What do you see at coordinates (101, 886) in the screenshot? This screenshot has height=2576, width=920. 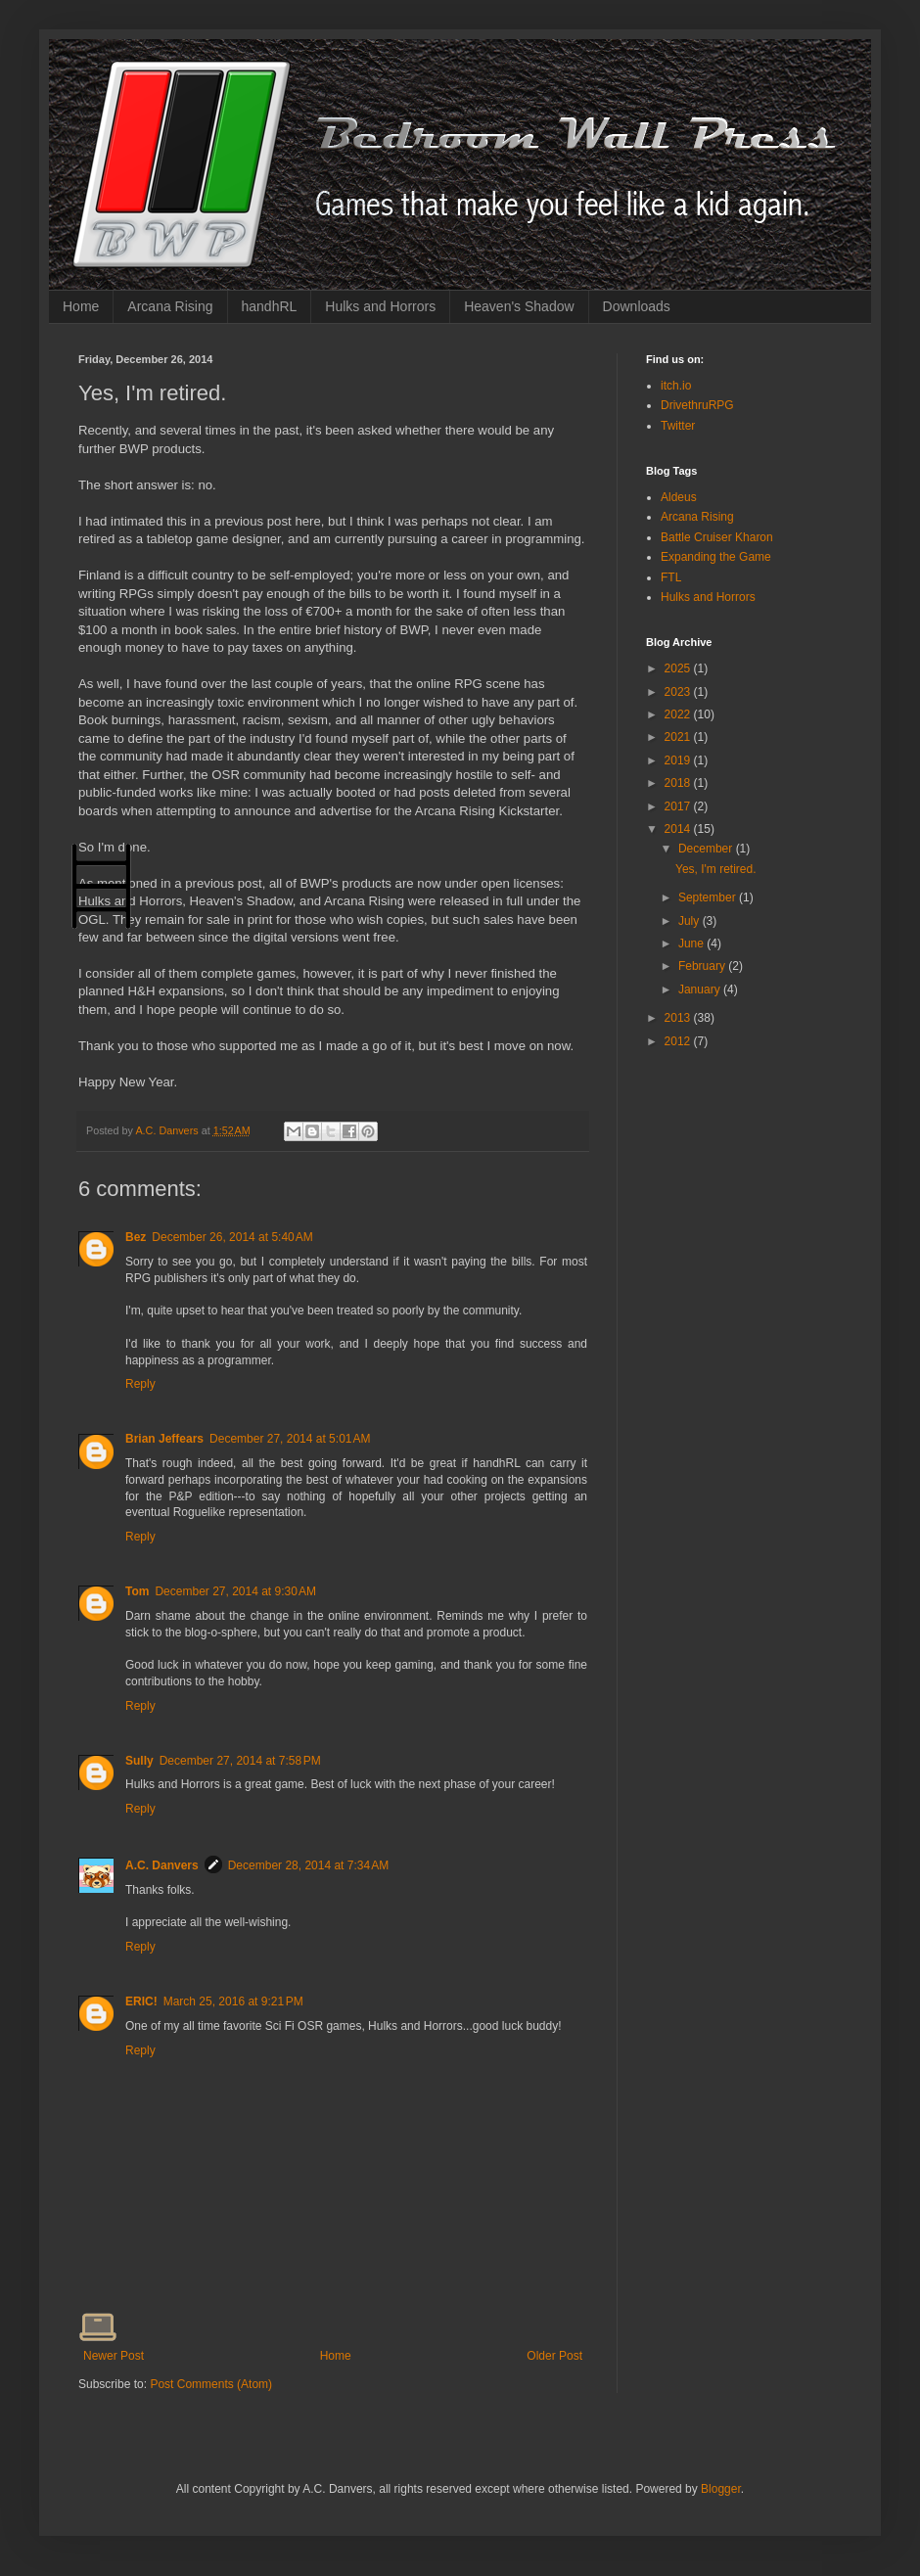 I see `access step-by-step instructions or tutorials` at bounding box center [101, 886].